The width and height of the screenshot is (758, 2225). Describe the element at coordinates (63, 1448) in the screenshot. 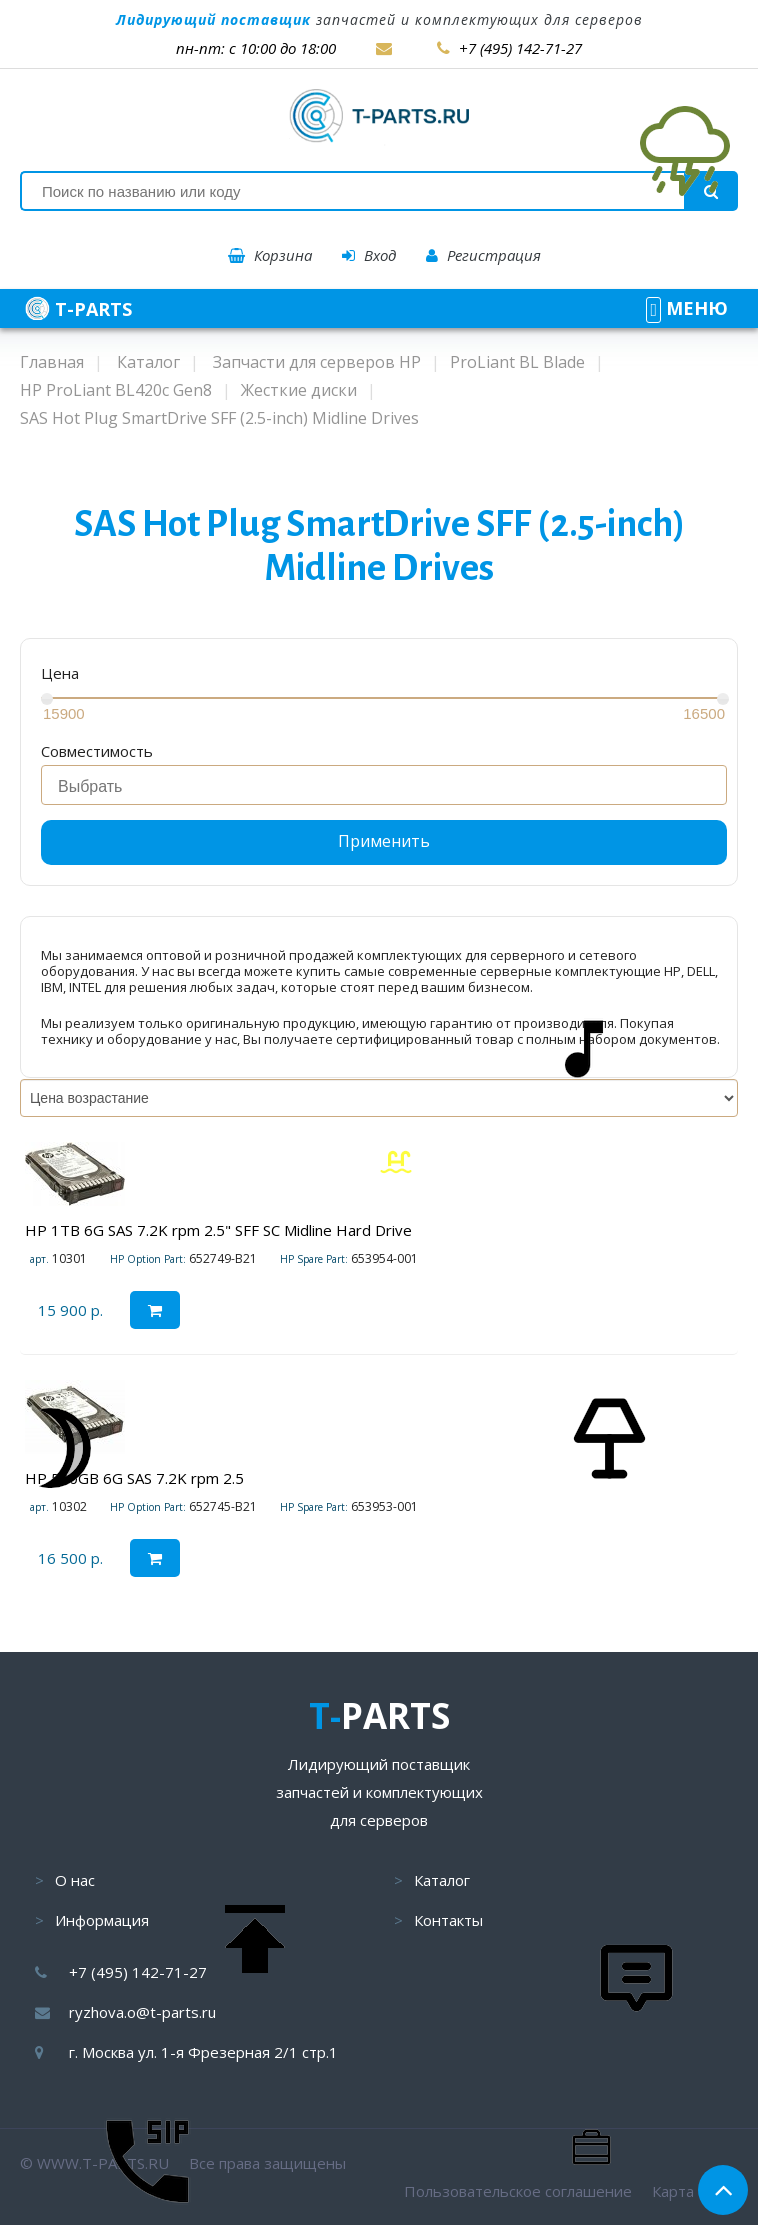

I see `toggle dark mode or night theme` at that location.